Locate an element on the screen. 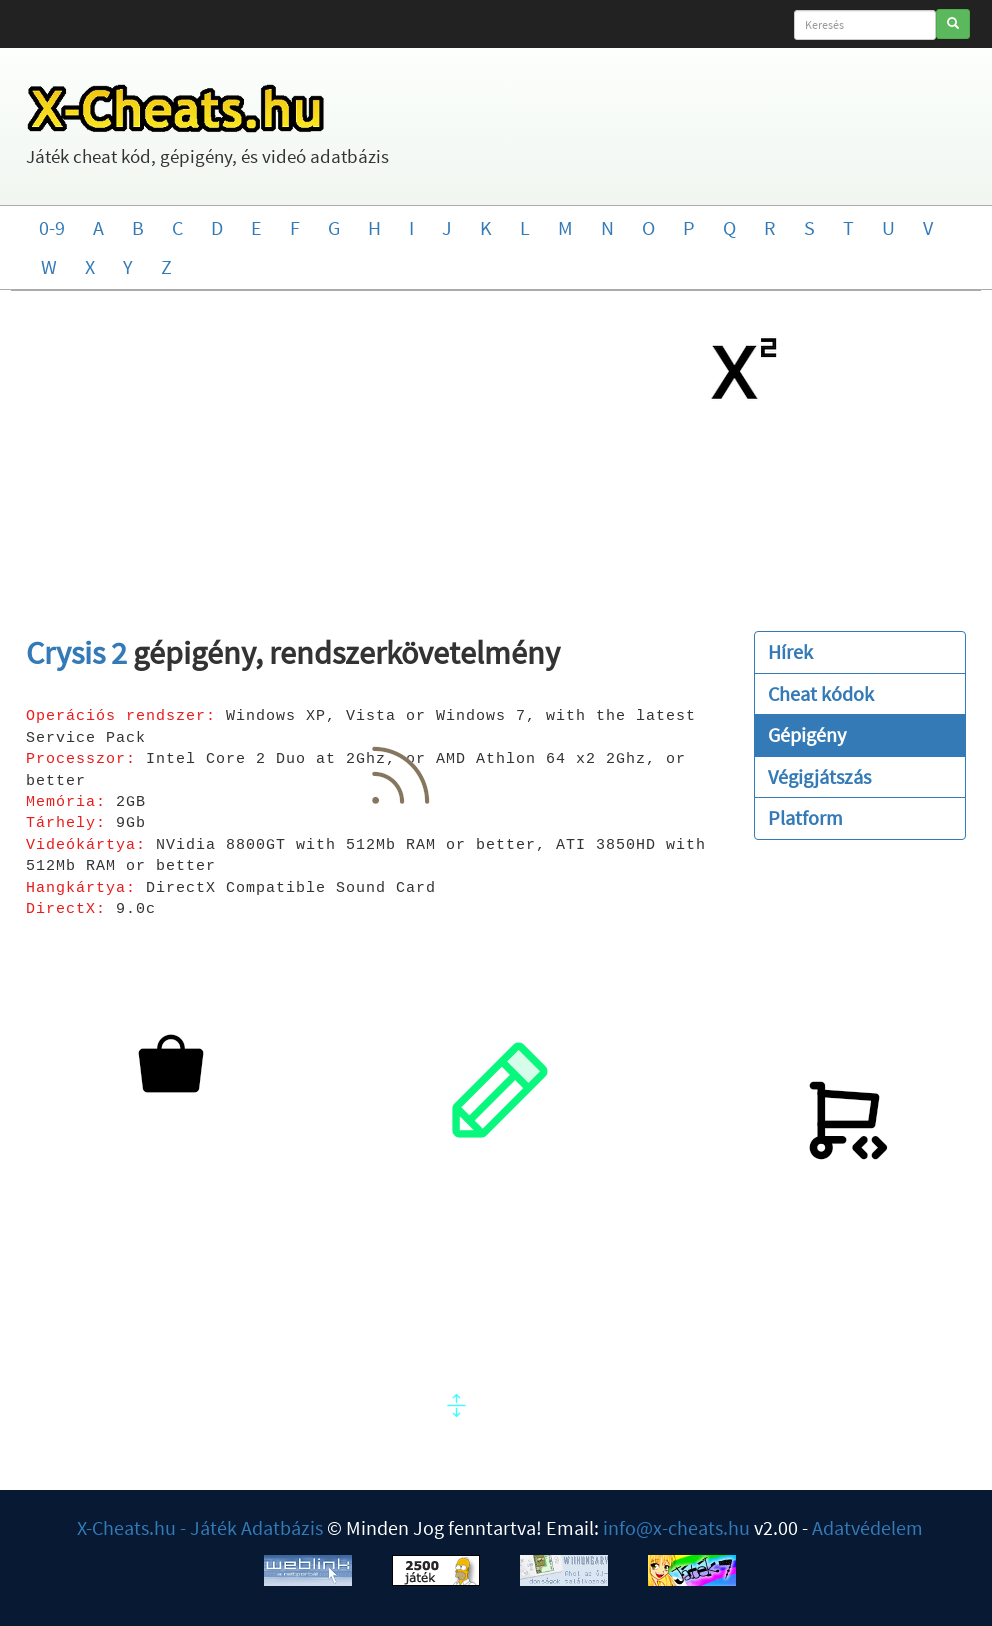  access cart API or developer settings is located at coordinates (844, 1120).